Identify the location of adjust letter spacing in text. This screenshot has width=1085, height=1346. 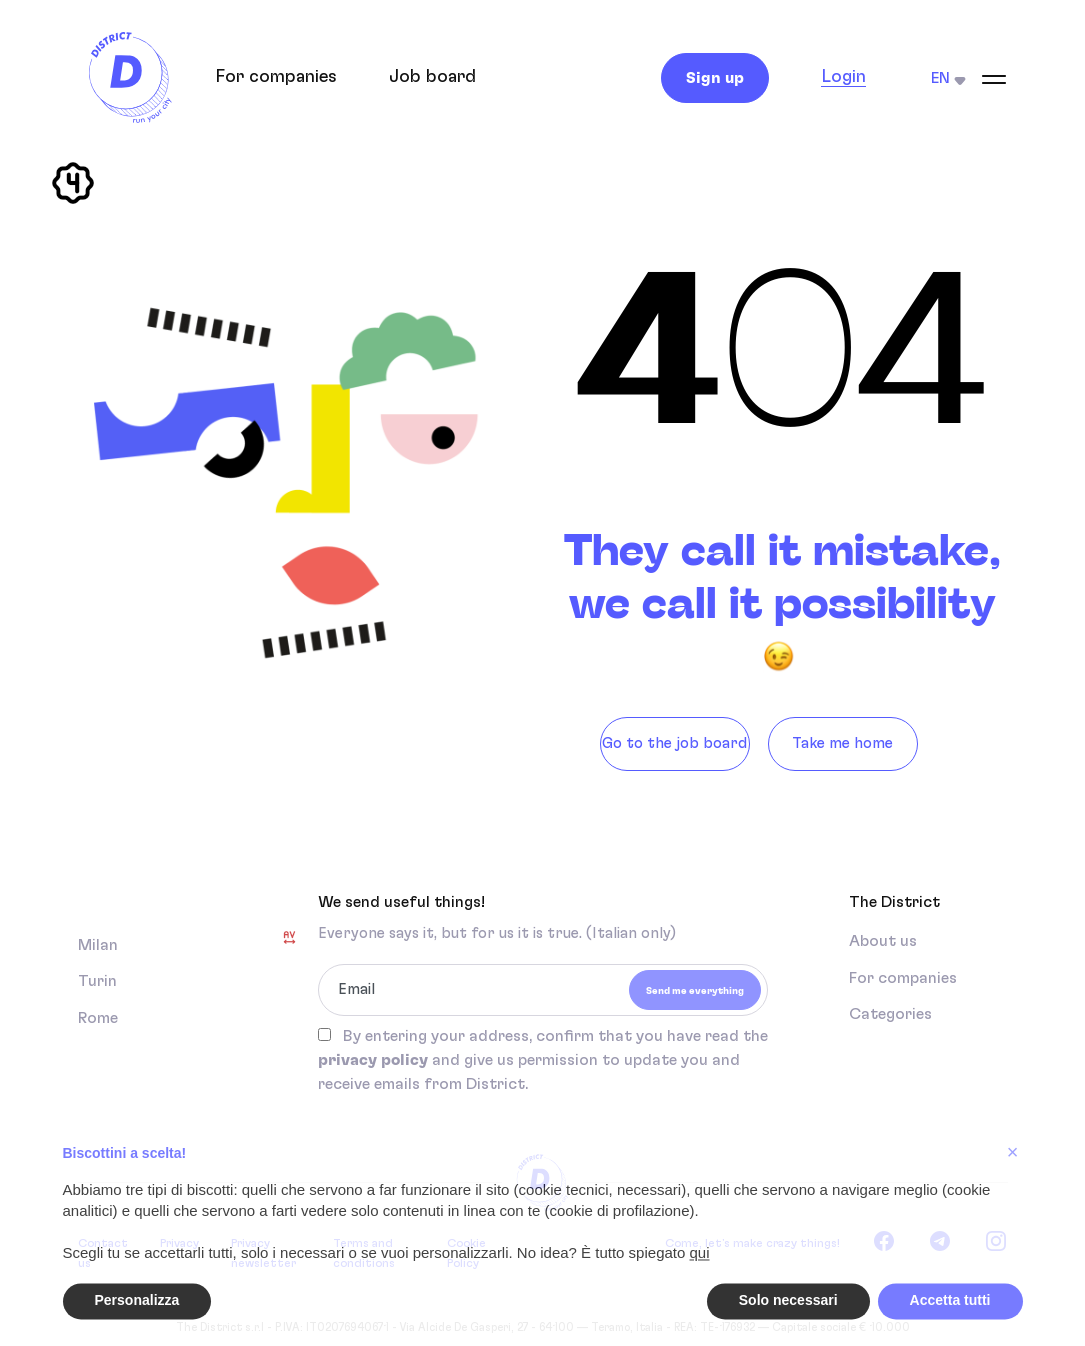
(289, 937).